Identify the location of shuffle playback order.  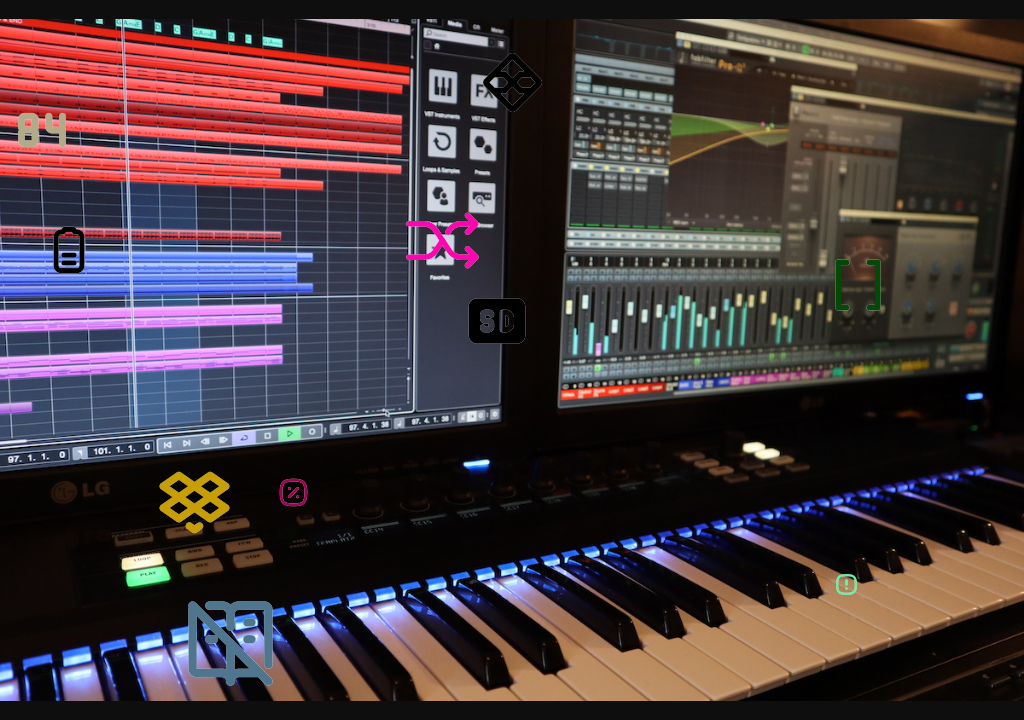
(442, 240).